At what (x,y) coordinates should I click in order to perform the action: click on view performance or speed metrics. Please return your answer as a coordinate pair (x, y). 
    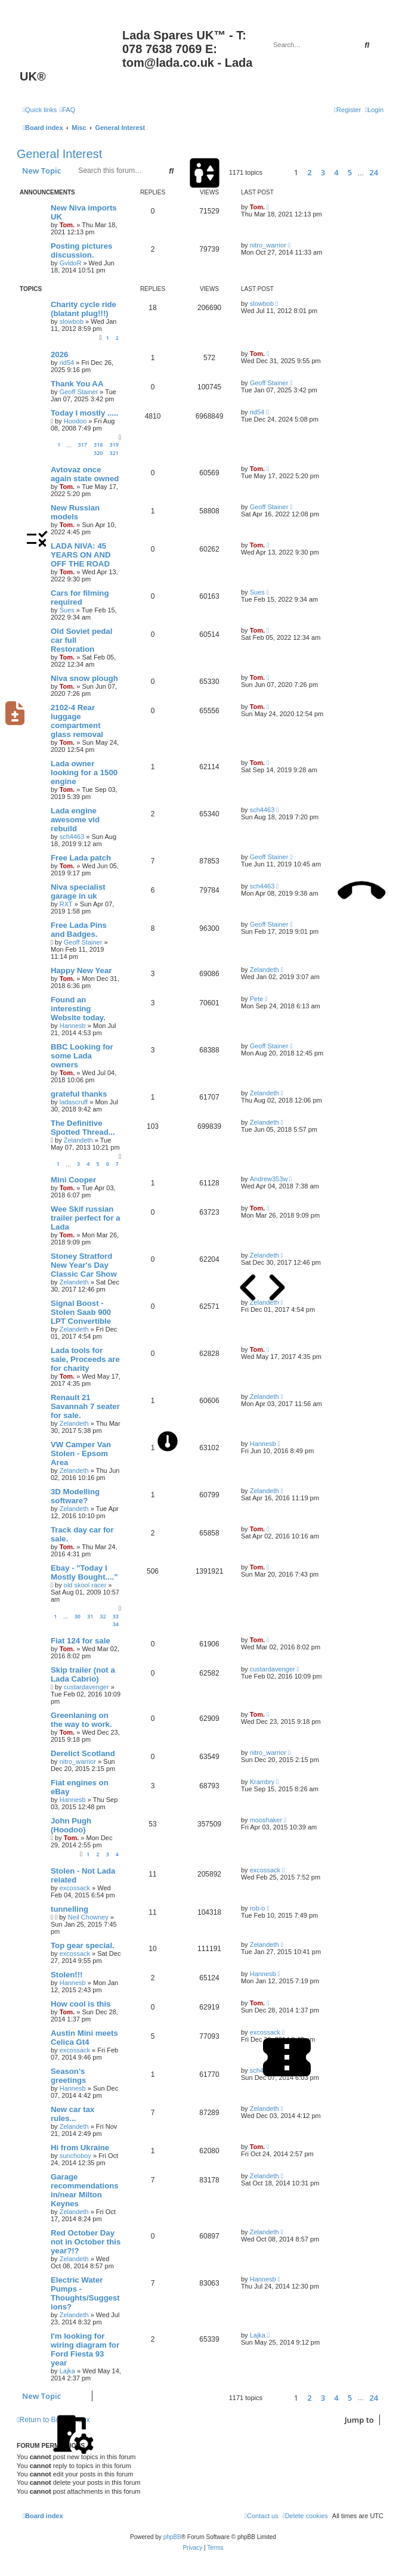
    Looking at the image, I should click on (168, 1441).